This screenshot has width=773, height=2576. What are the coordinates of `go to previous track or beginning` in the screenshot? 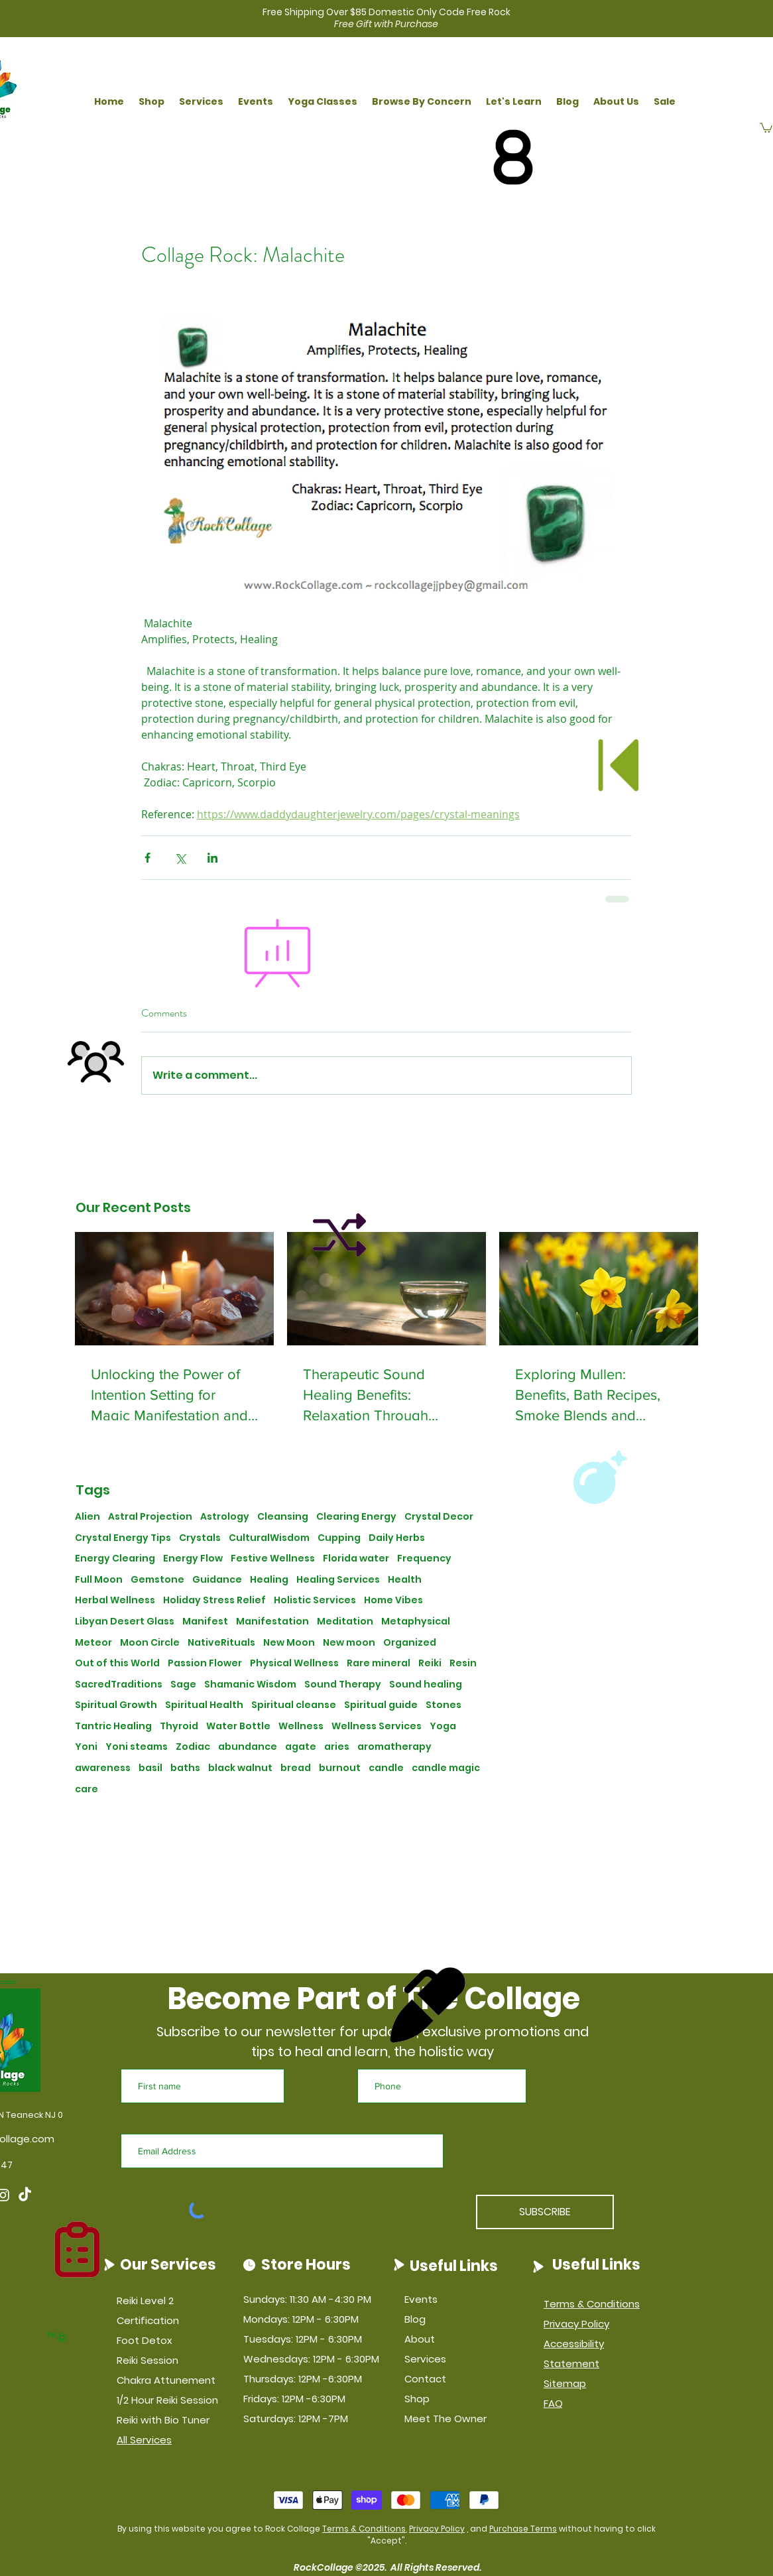 It's located at (617, 765).